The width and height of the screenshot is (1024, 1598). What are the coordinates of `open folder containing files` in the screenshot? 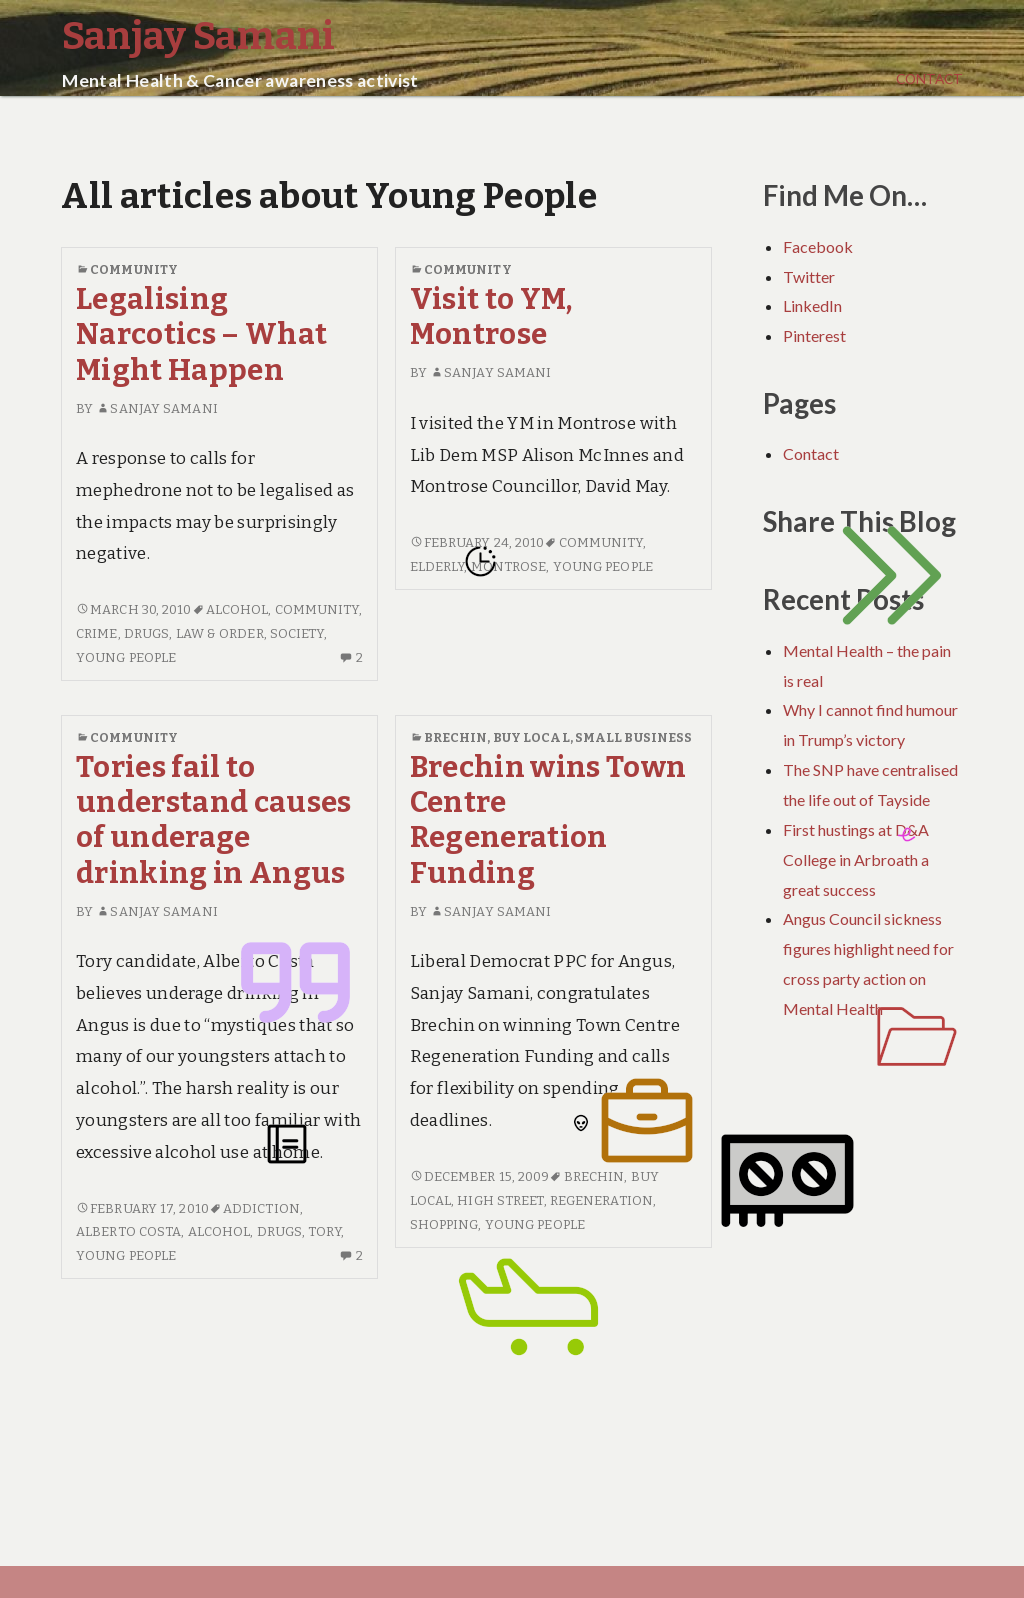 It's located at (914, 1035).